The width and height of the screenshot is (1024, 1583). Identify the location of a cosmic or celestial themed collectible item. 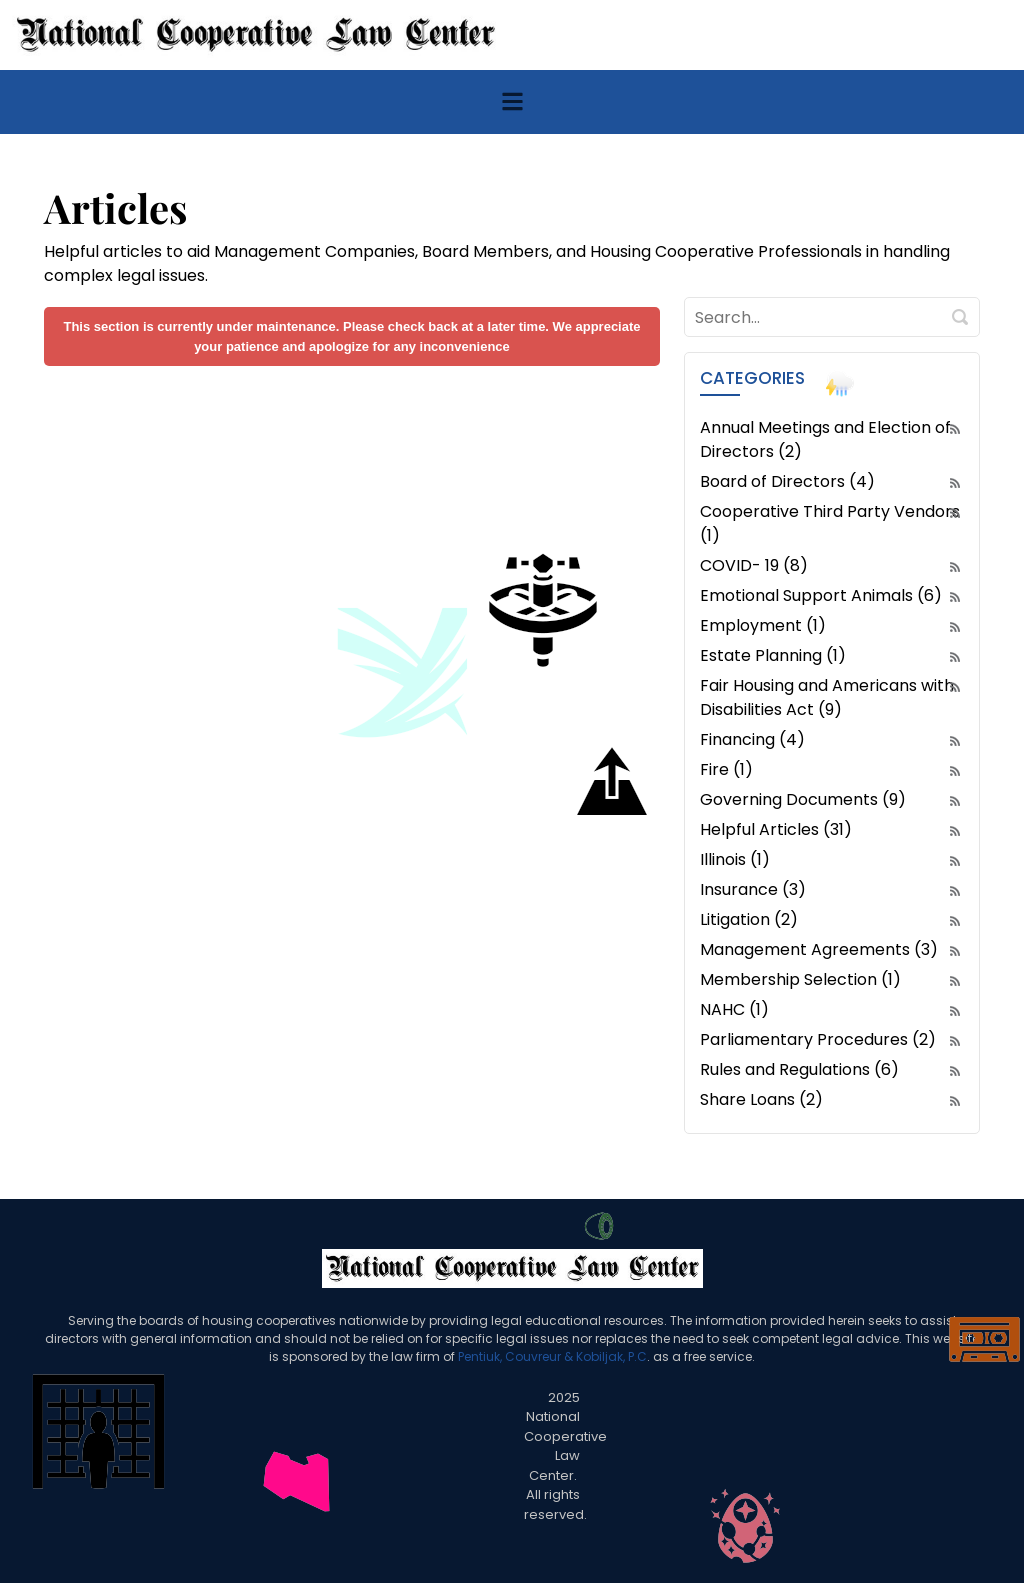
(745, 1525).